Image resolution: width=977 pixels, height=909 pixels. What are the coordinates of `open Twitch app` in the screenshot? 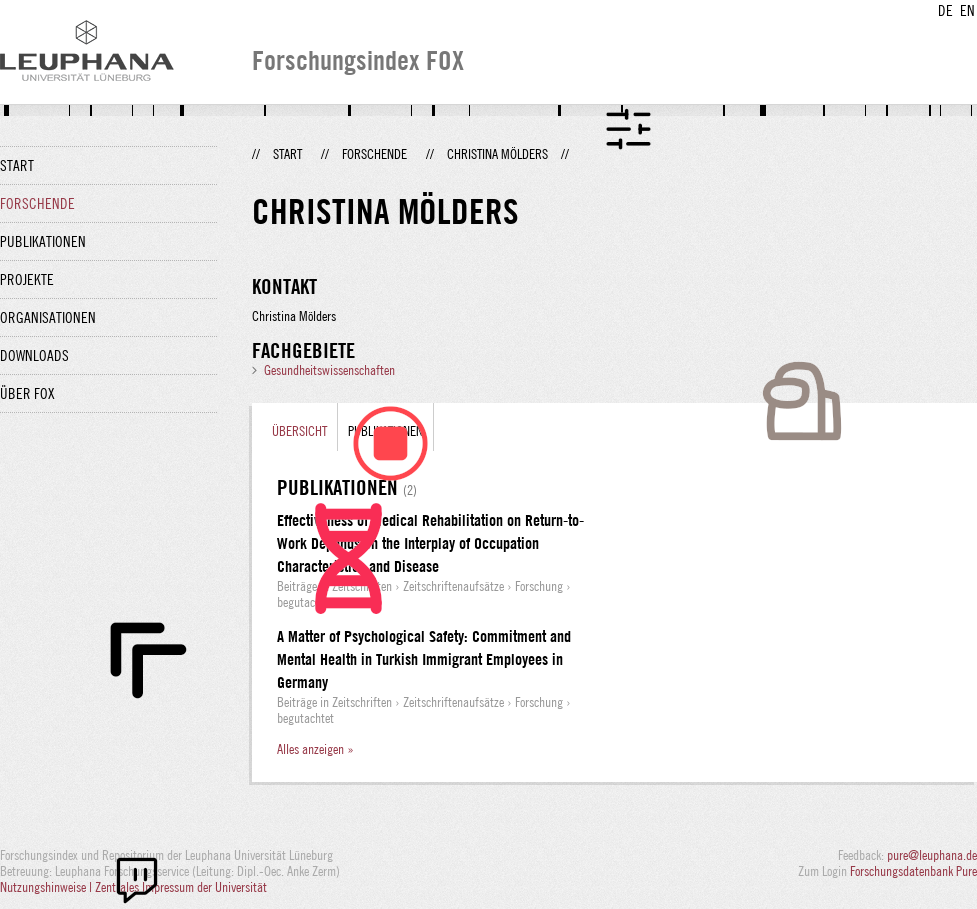 It's located at (137, 878).